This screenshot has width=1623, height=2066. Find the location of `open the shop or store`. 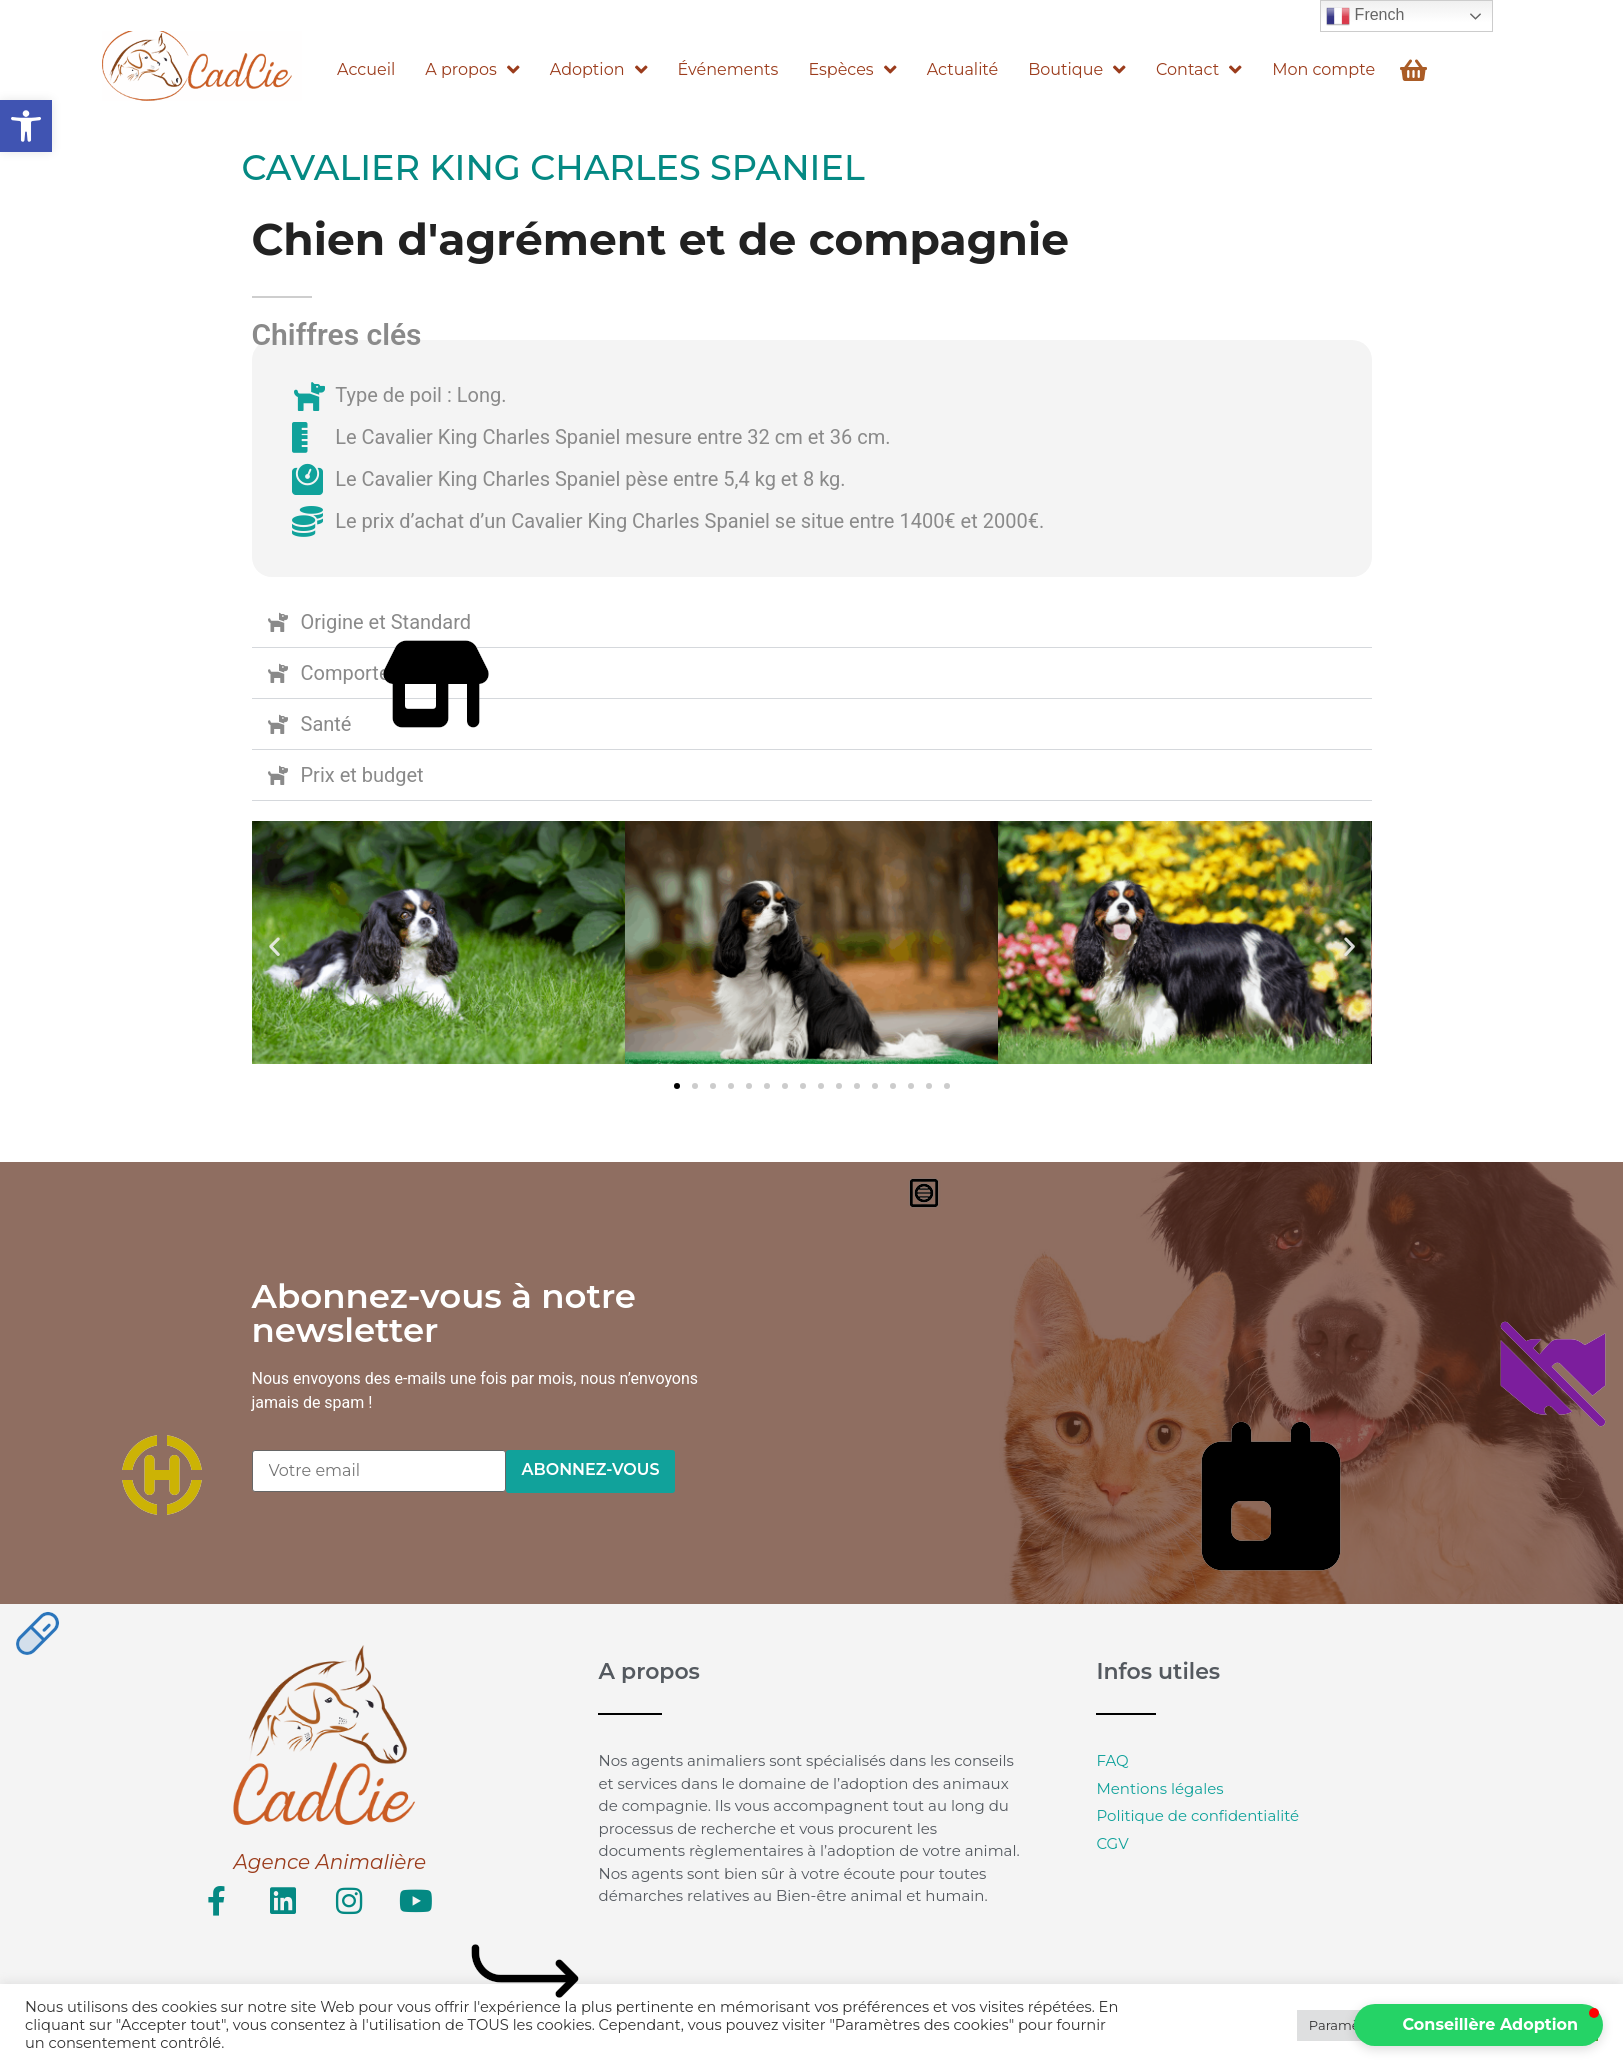

open the shop or store is located at coordinates (436, 684).